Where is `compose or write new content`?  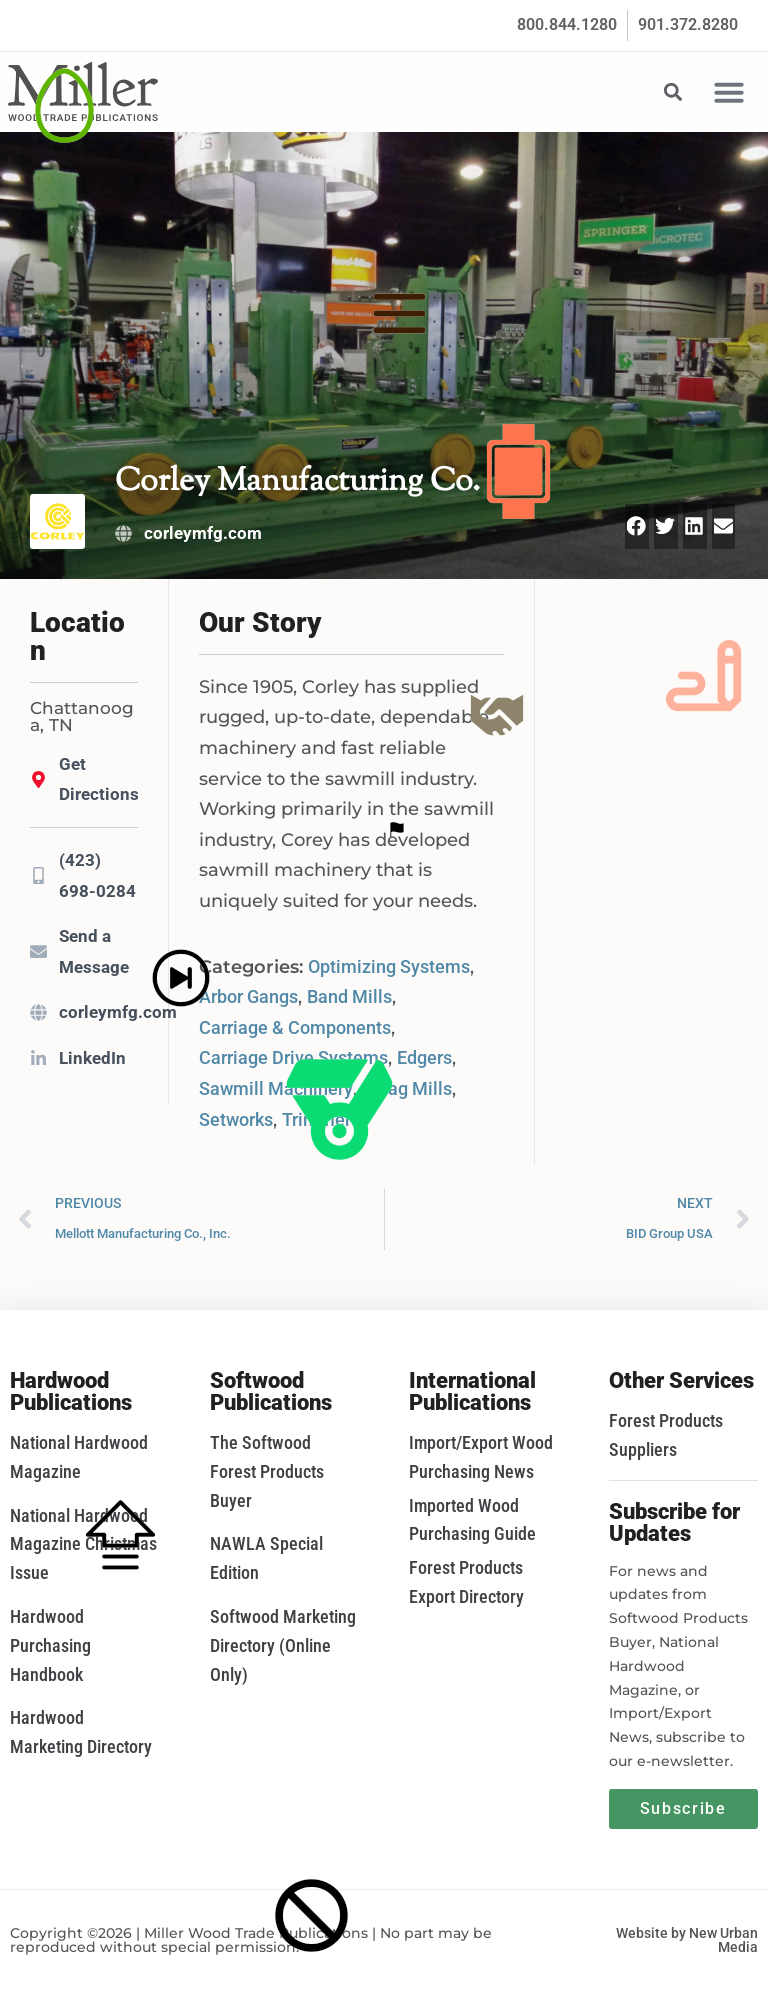 compose or write new content is located at coordinates (705, 679).